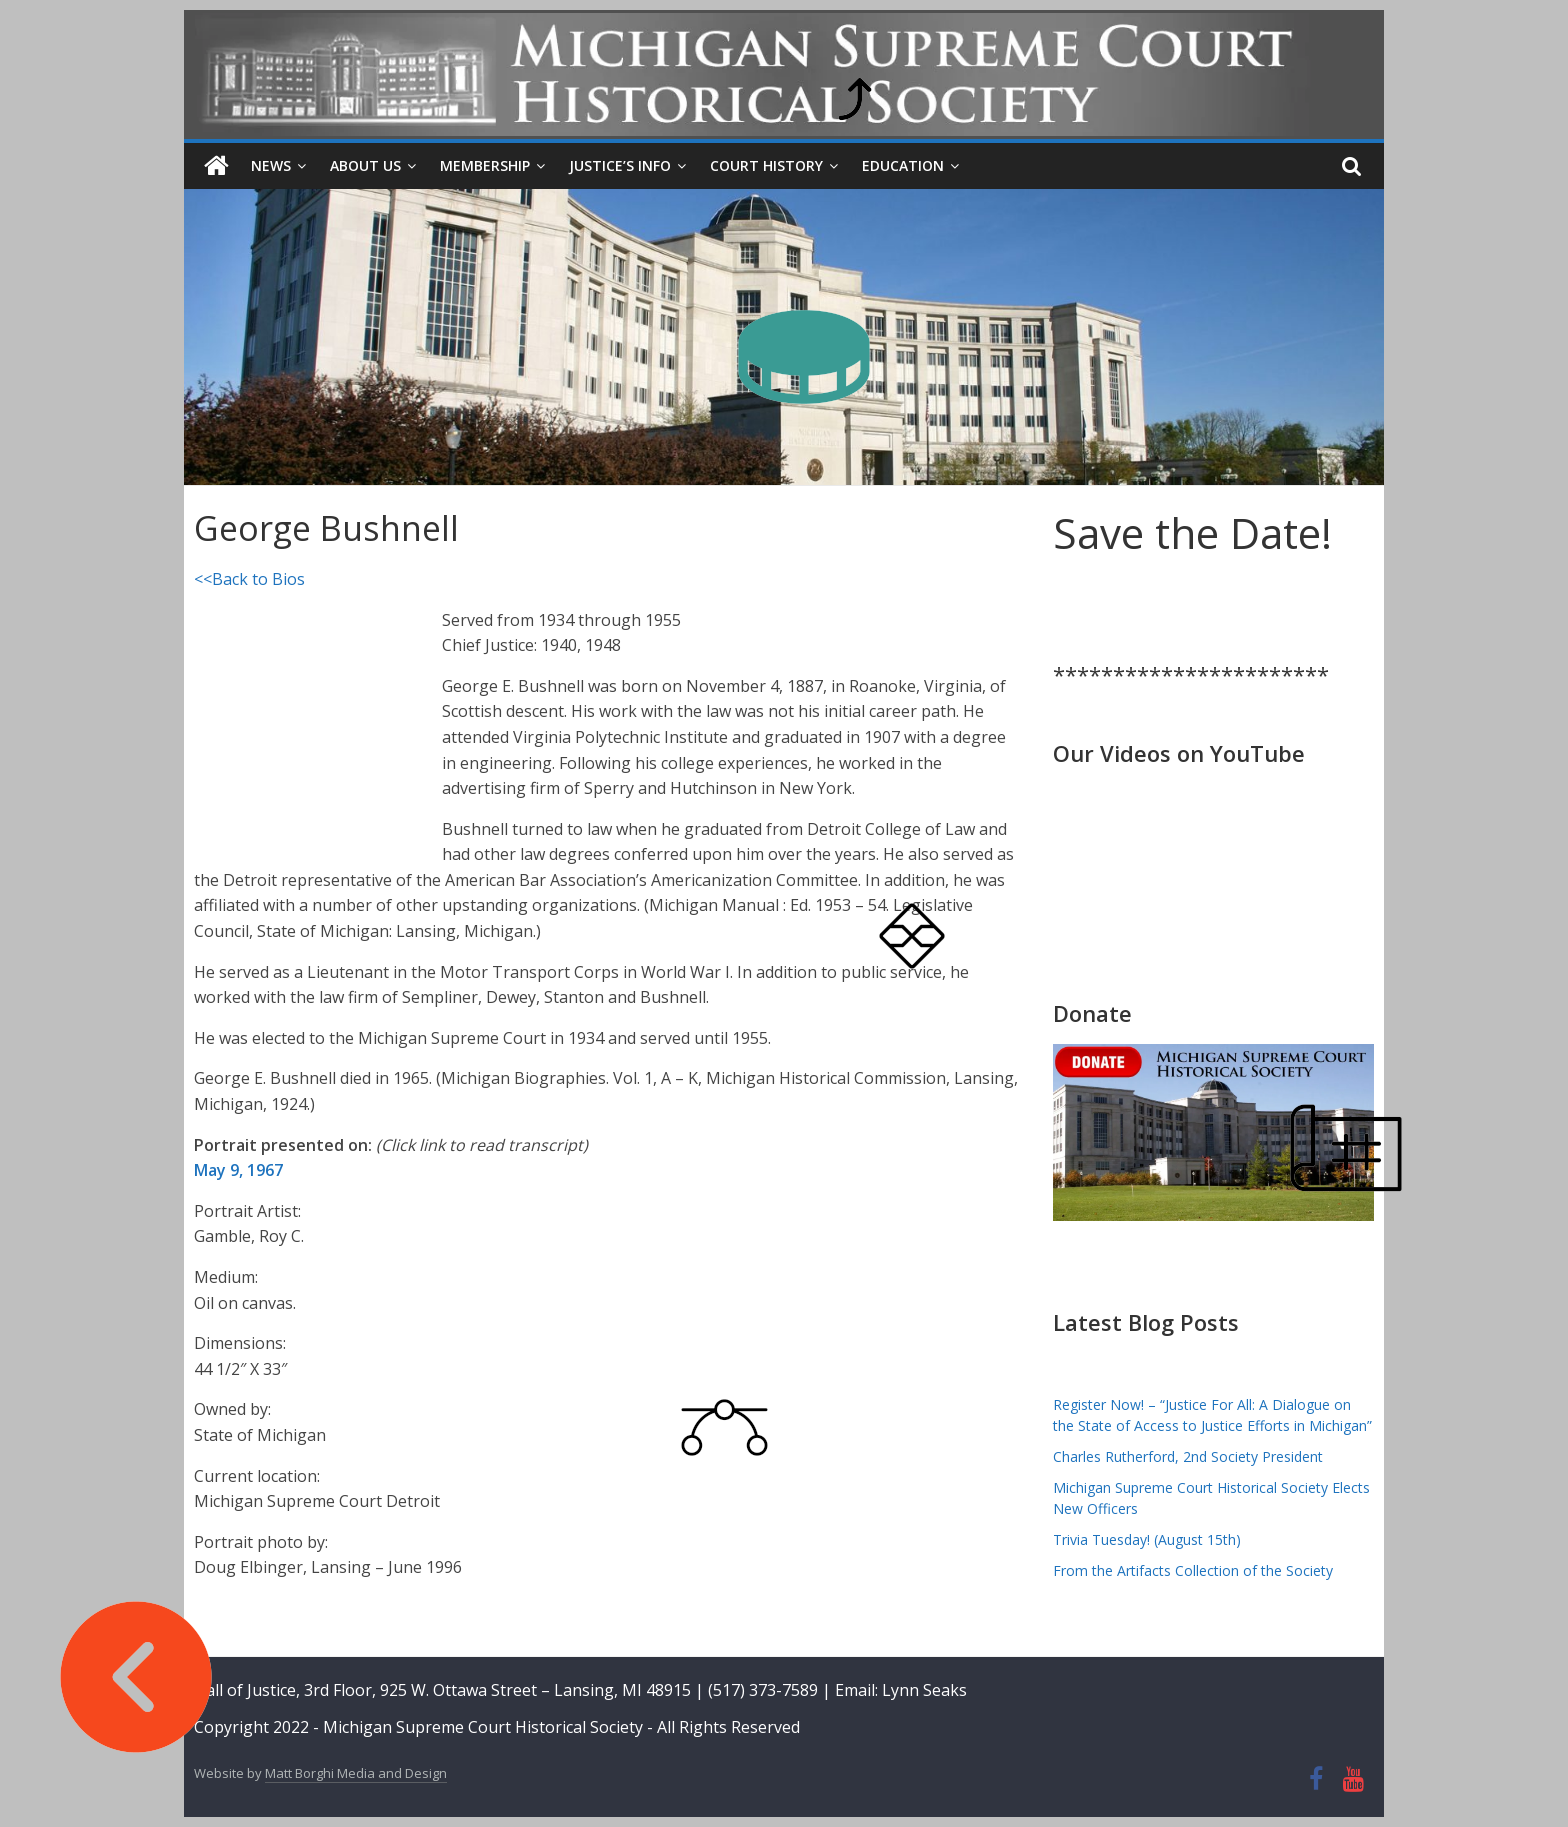  I want to click on access pix instant payment services, so click(912, 936).